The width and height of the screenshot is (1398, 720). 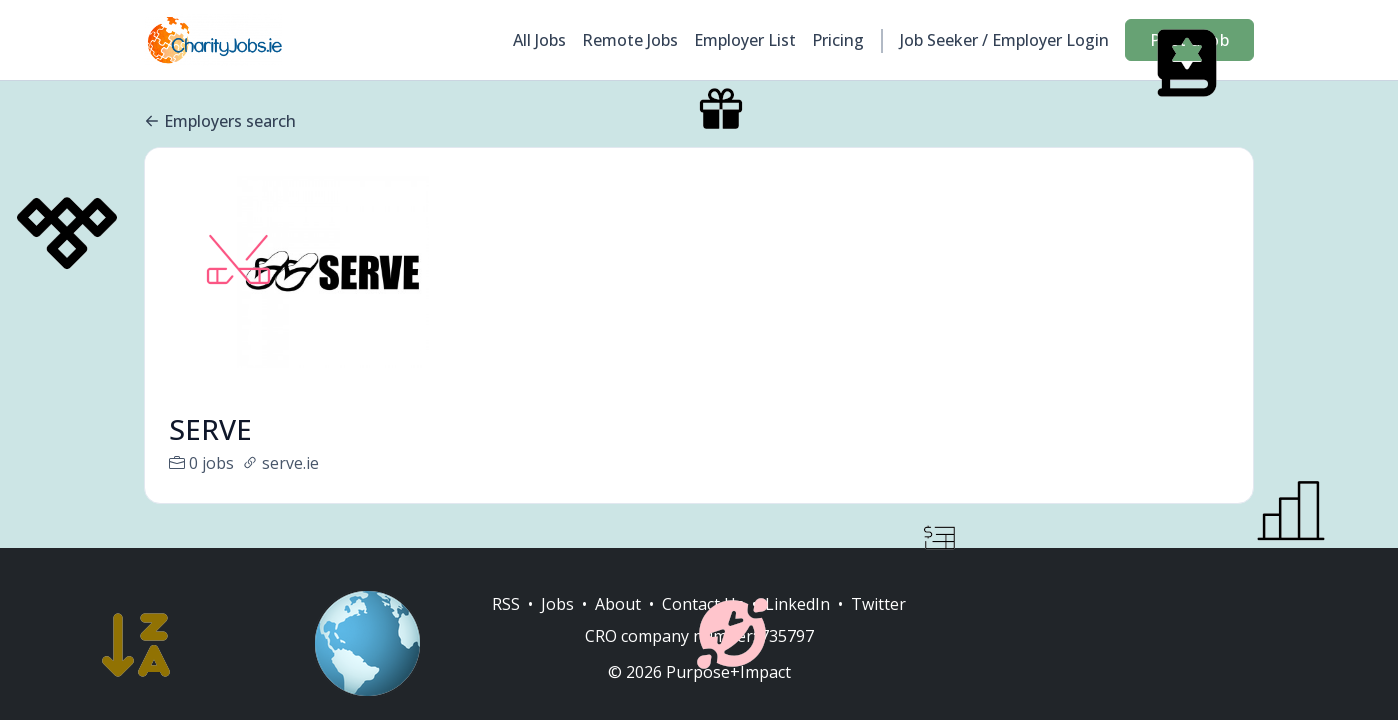 What do you see at coordinates (1291, 512) in the screenshot?
I see `view analytics or statistics` at bounding box center [1291, 512].